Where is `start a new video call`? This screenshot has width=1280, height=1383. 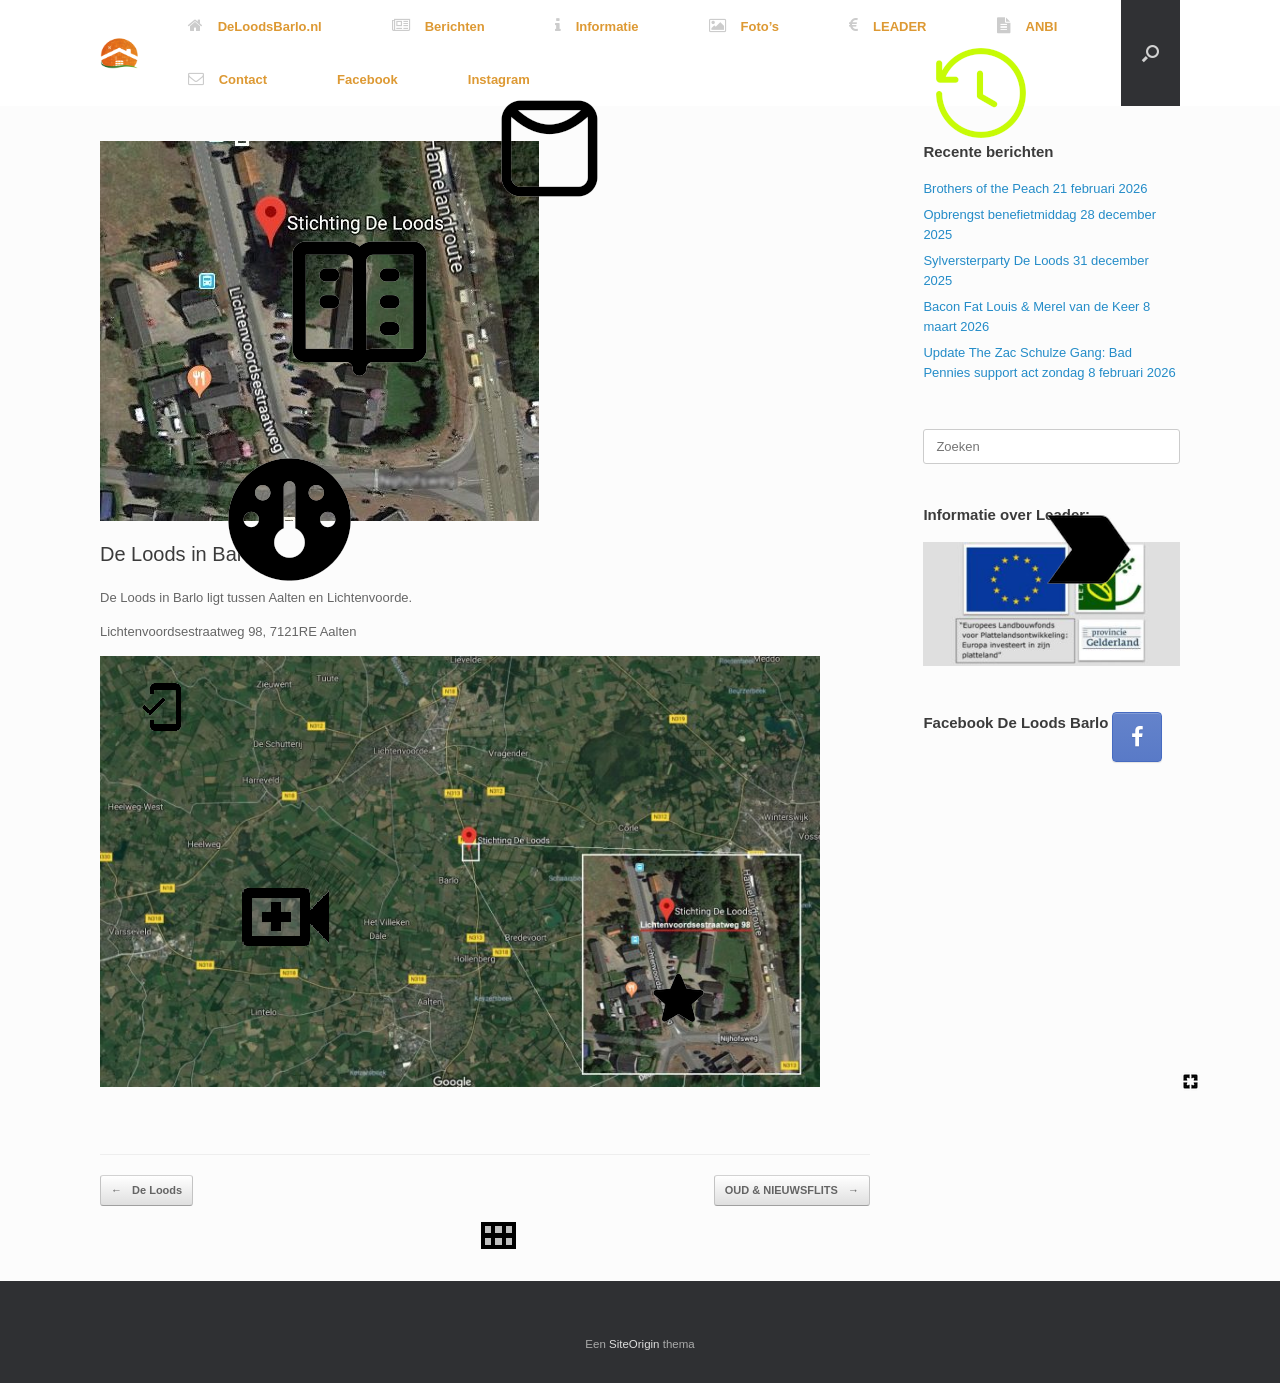
start a new video call is located at coordinates (286, 917).